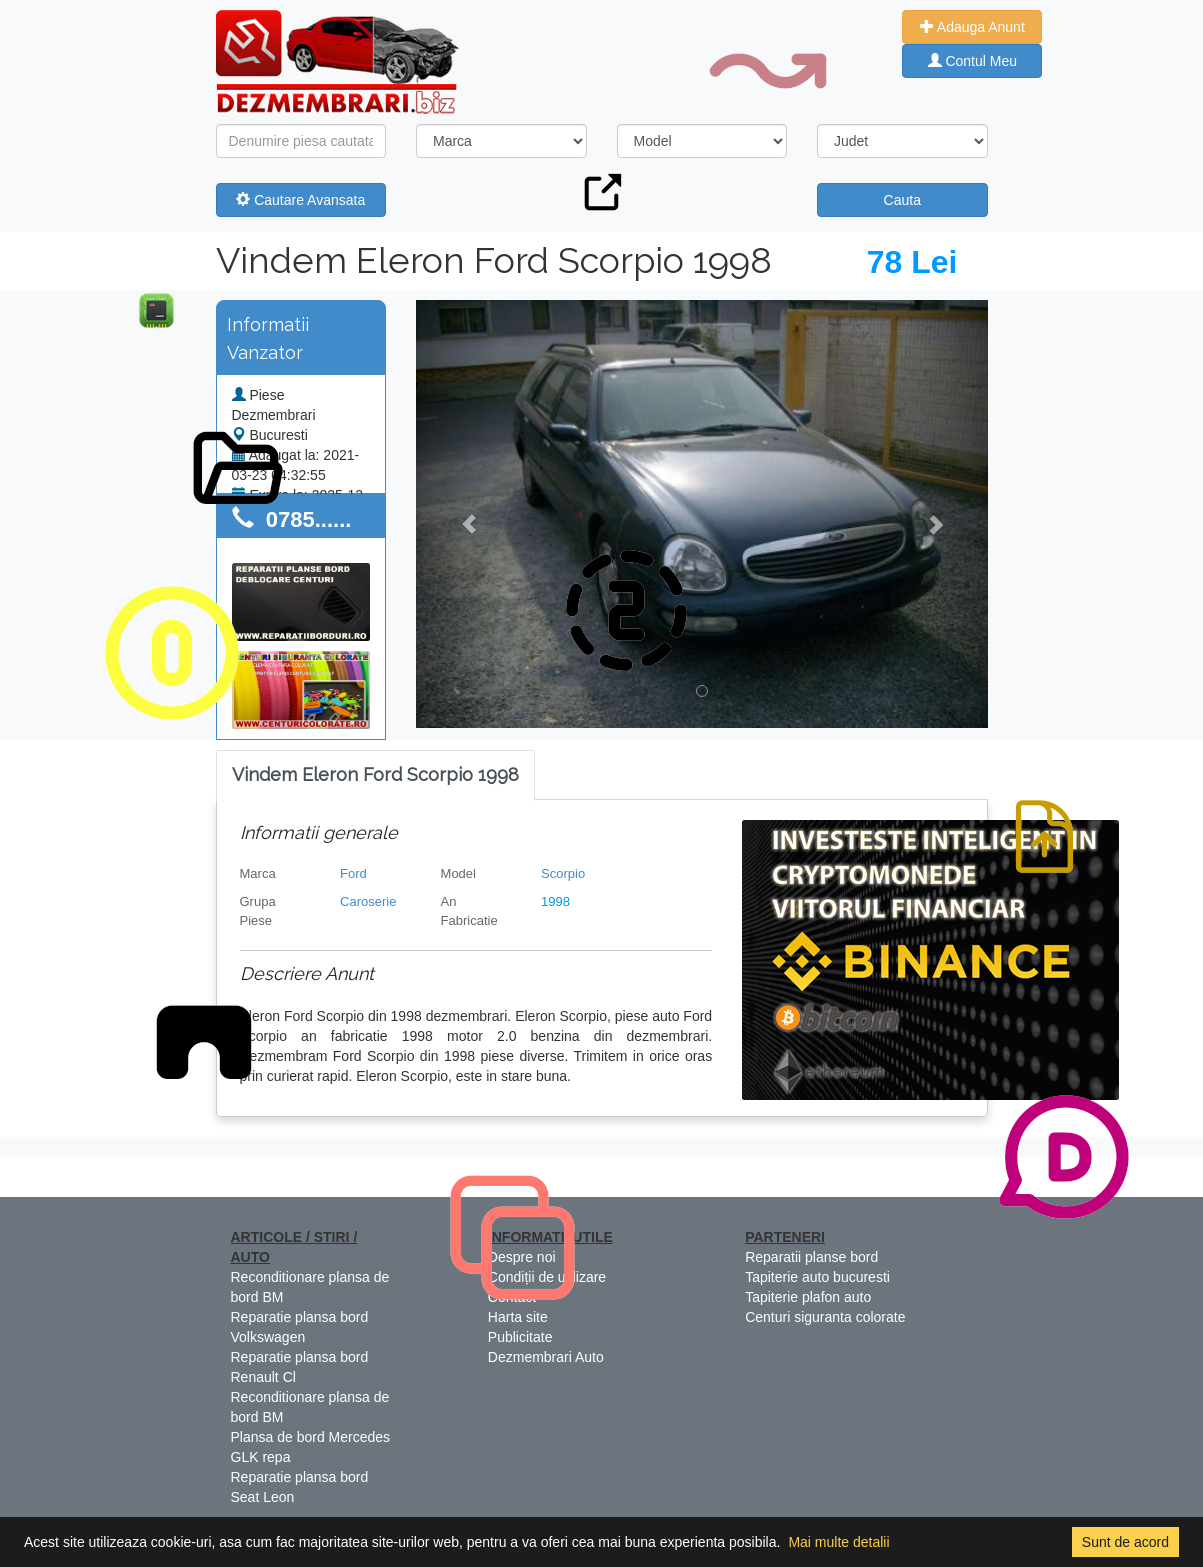 The image size is (1203, 1567). I want to click on view system memory usage, so click(156, 310).